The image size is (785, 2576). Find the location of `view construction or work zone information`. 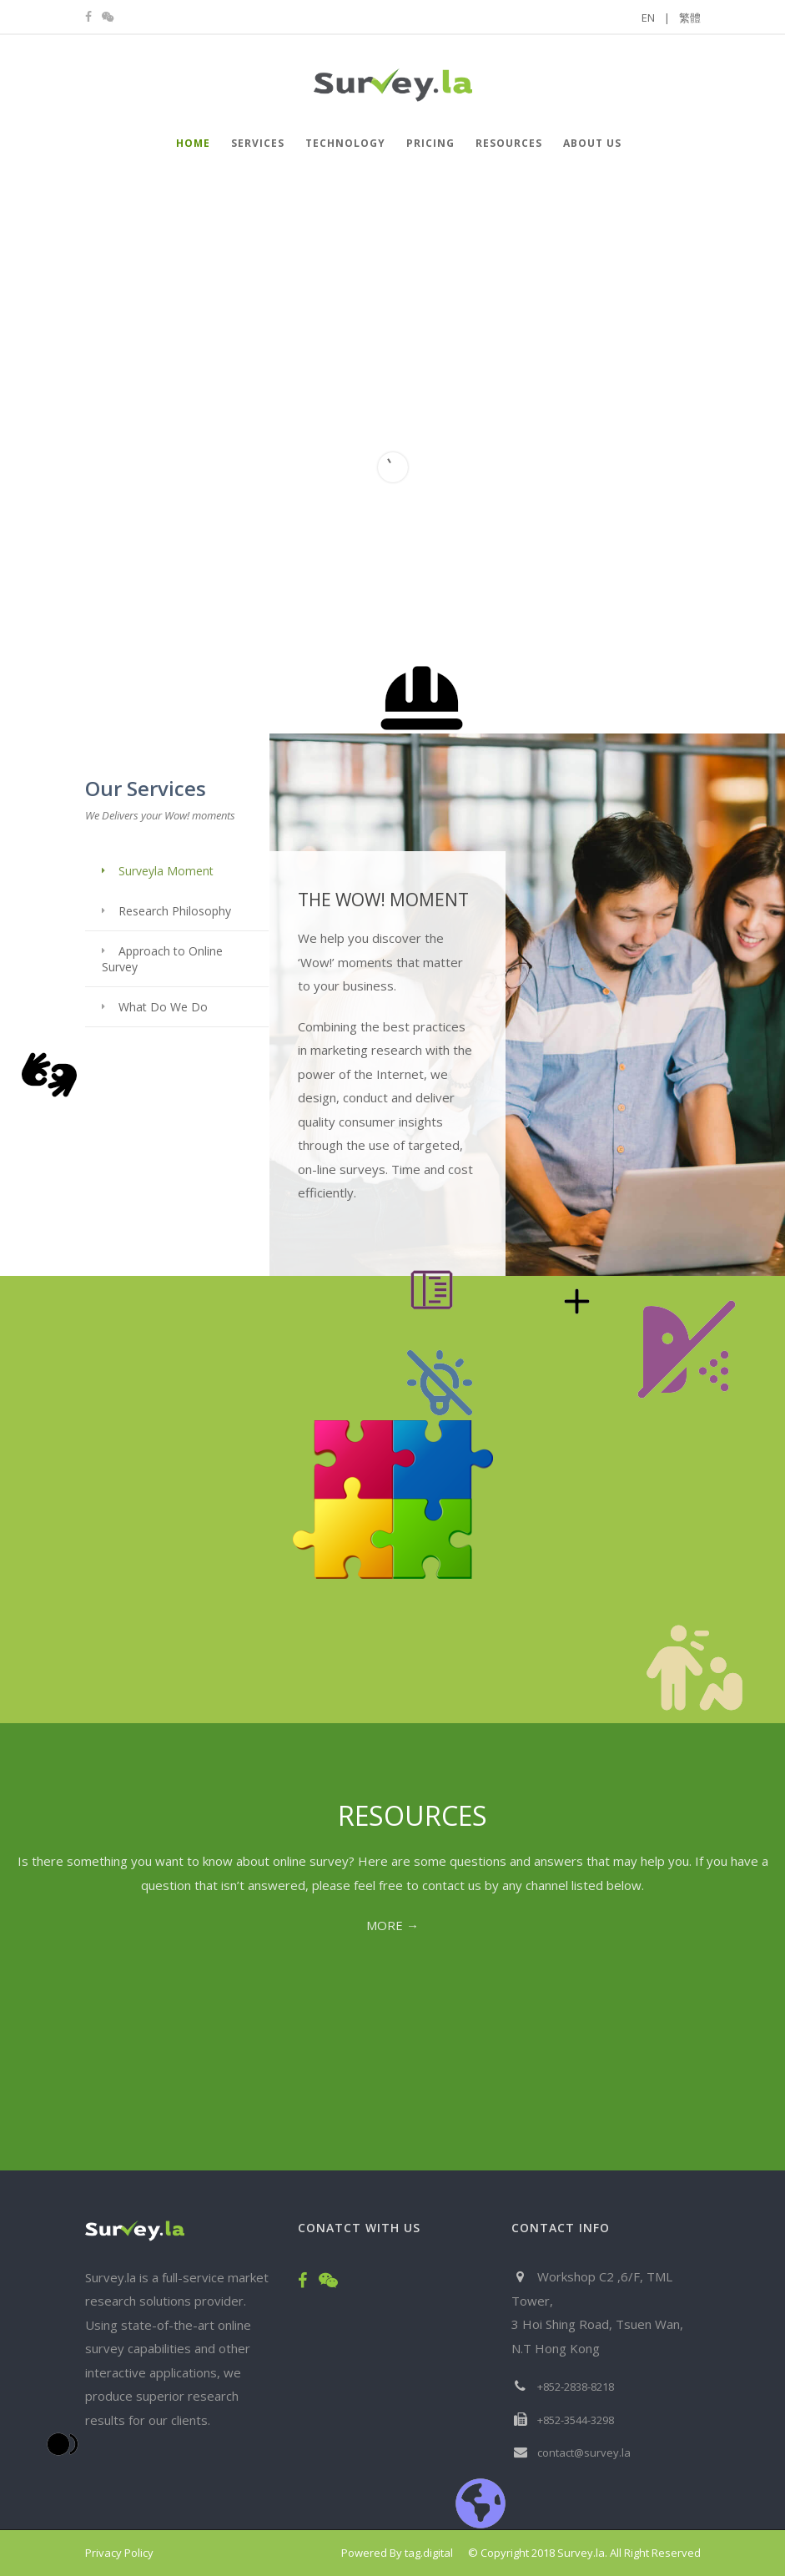

view construction or work zone information is located at coordinates (421, 698).